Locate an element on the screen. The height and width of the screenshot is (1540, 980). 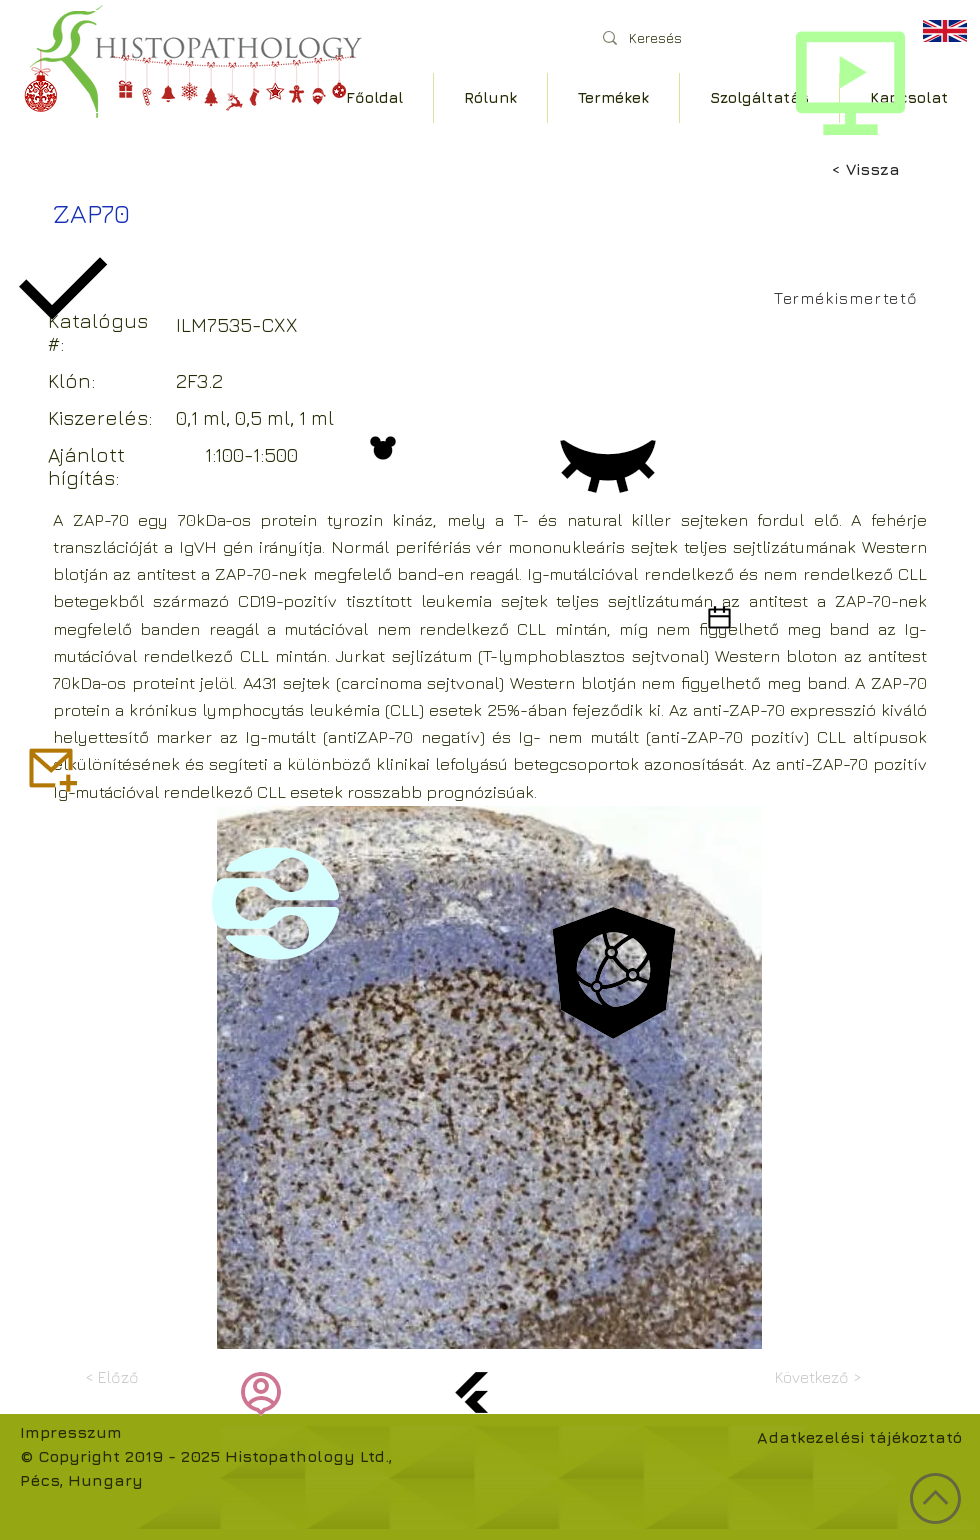
Flutter framework logo is located at coordinates (472, 1392).